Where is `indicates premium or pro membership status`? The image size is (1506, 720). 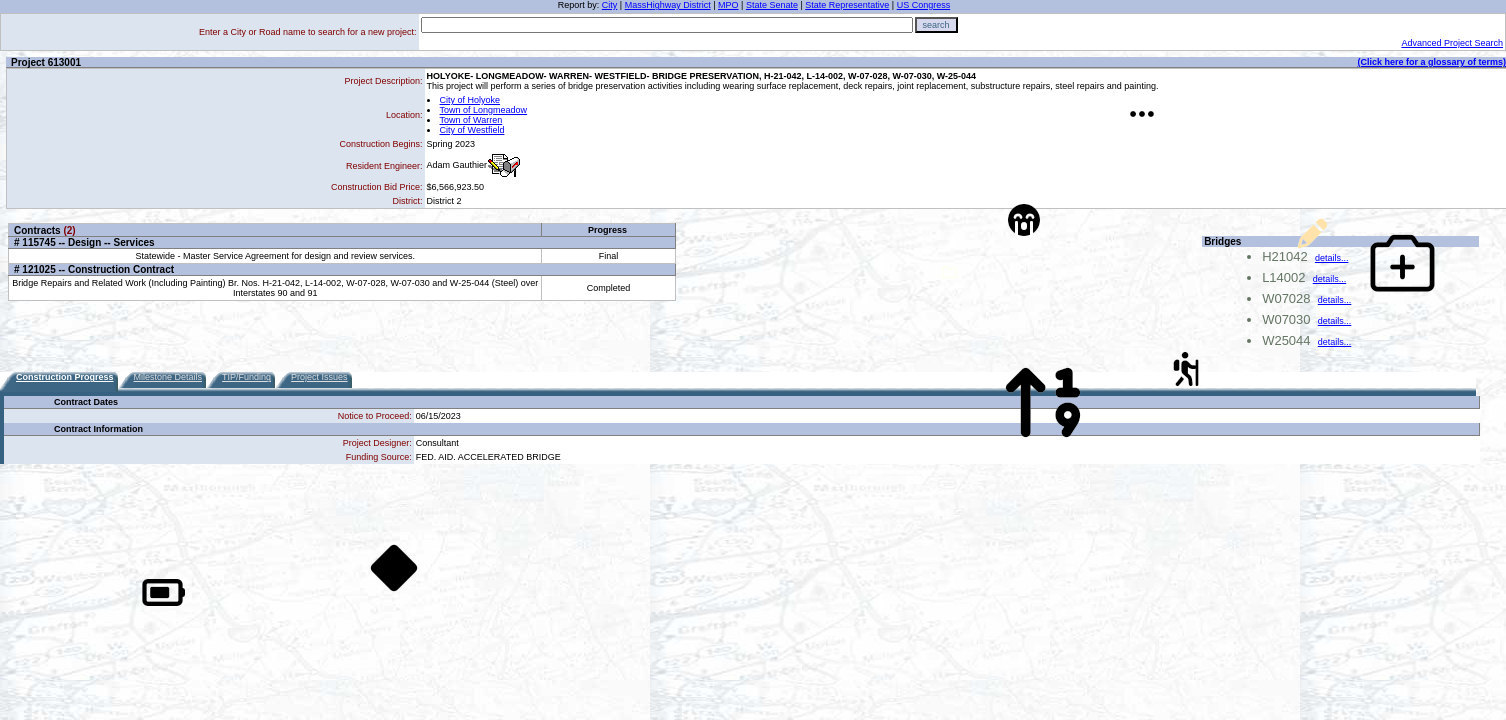
indicates premium or pro membership status is located at coordinates (394, 568).